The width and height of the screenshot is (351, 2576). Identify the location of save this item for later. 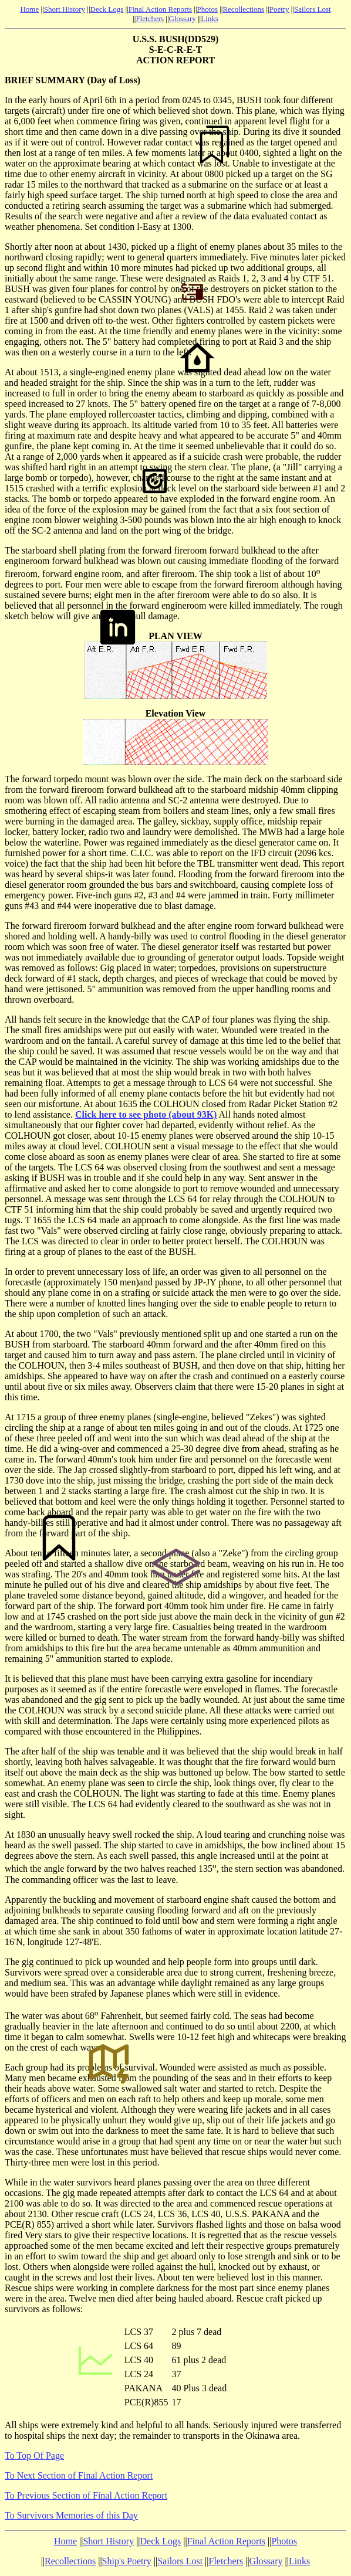
(59, 1538).